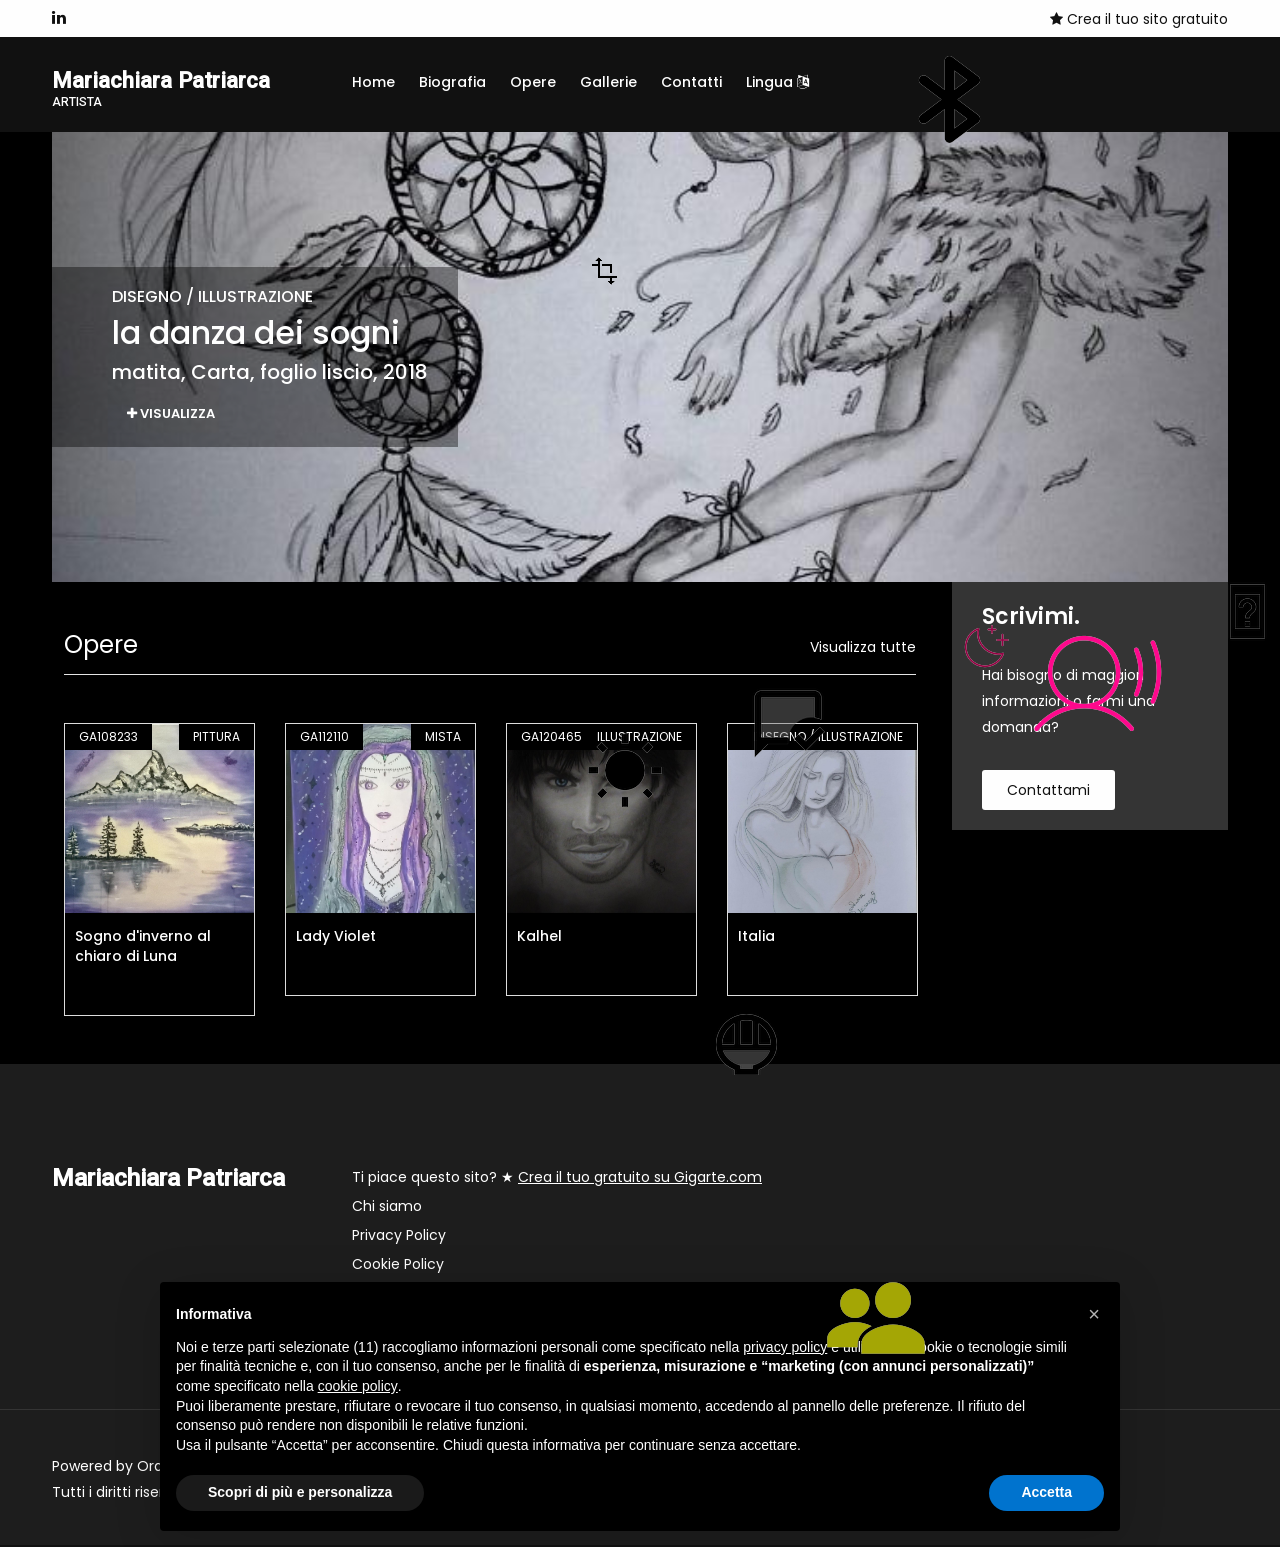  I want to click on view contacts or people list, so click(876, 1318).